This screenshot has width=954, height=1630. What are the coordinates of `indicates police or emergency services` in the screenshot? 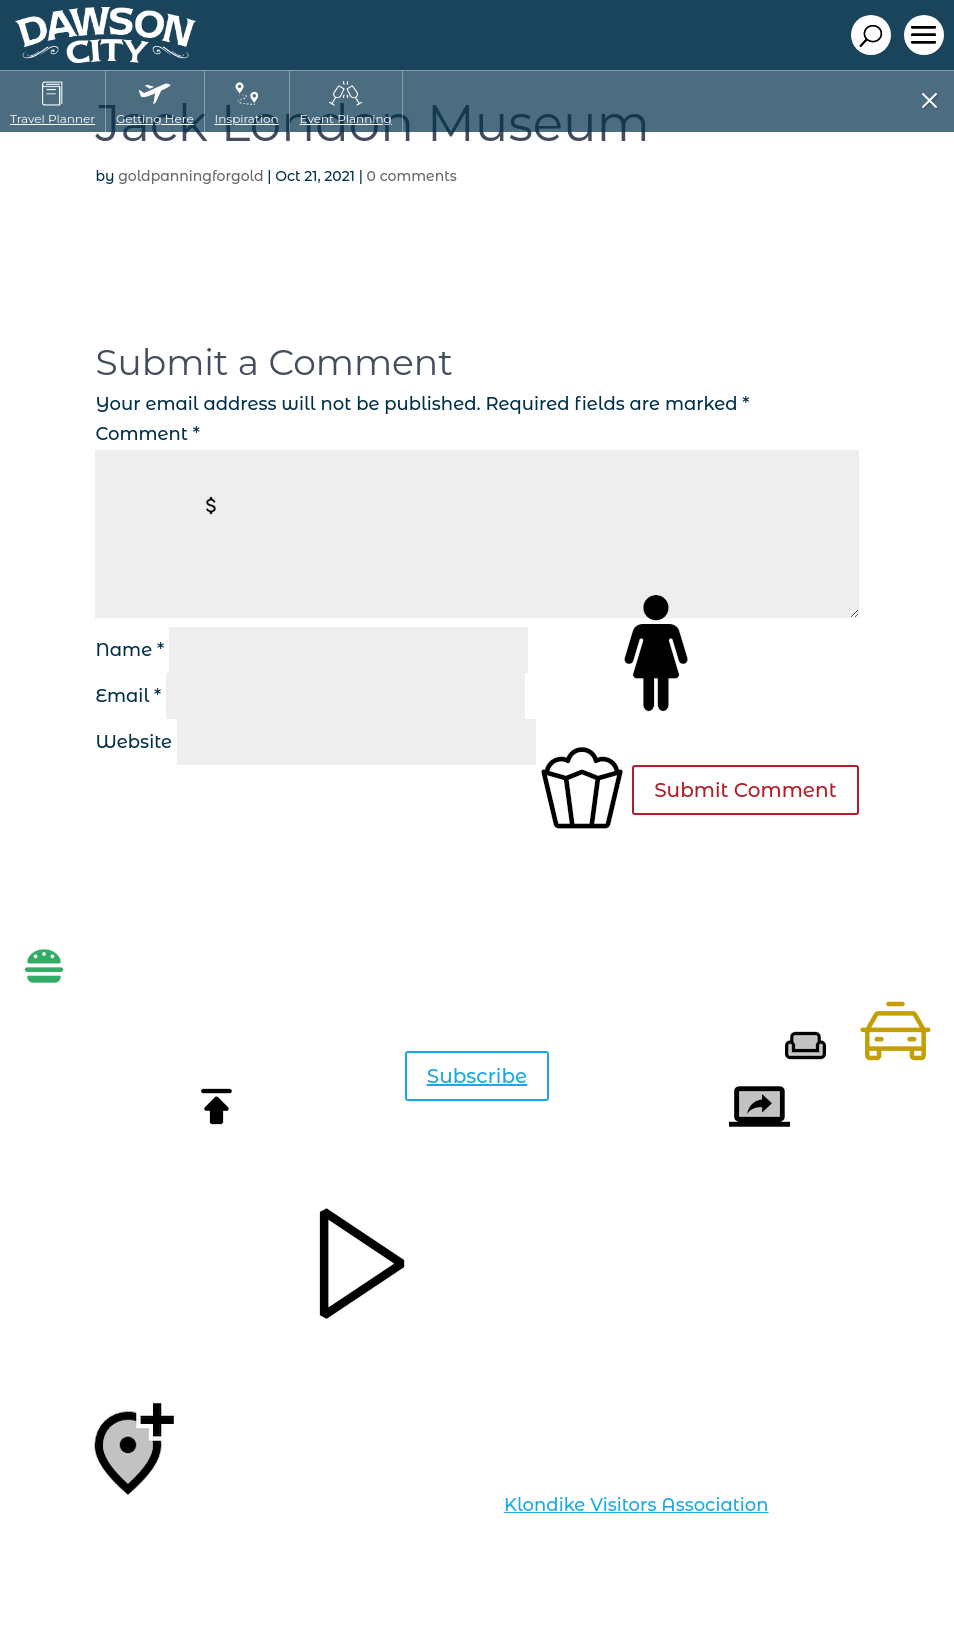 It's located at (895, 1034).